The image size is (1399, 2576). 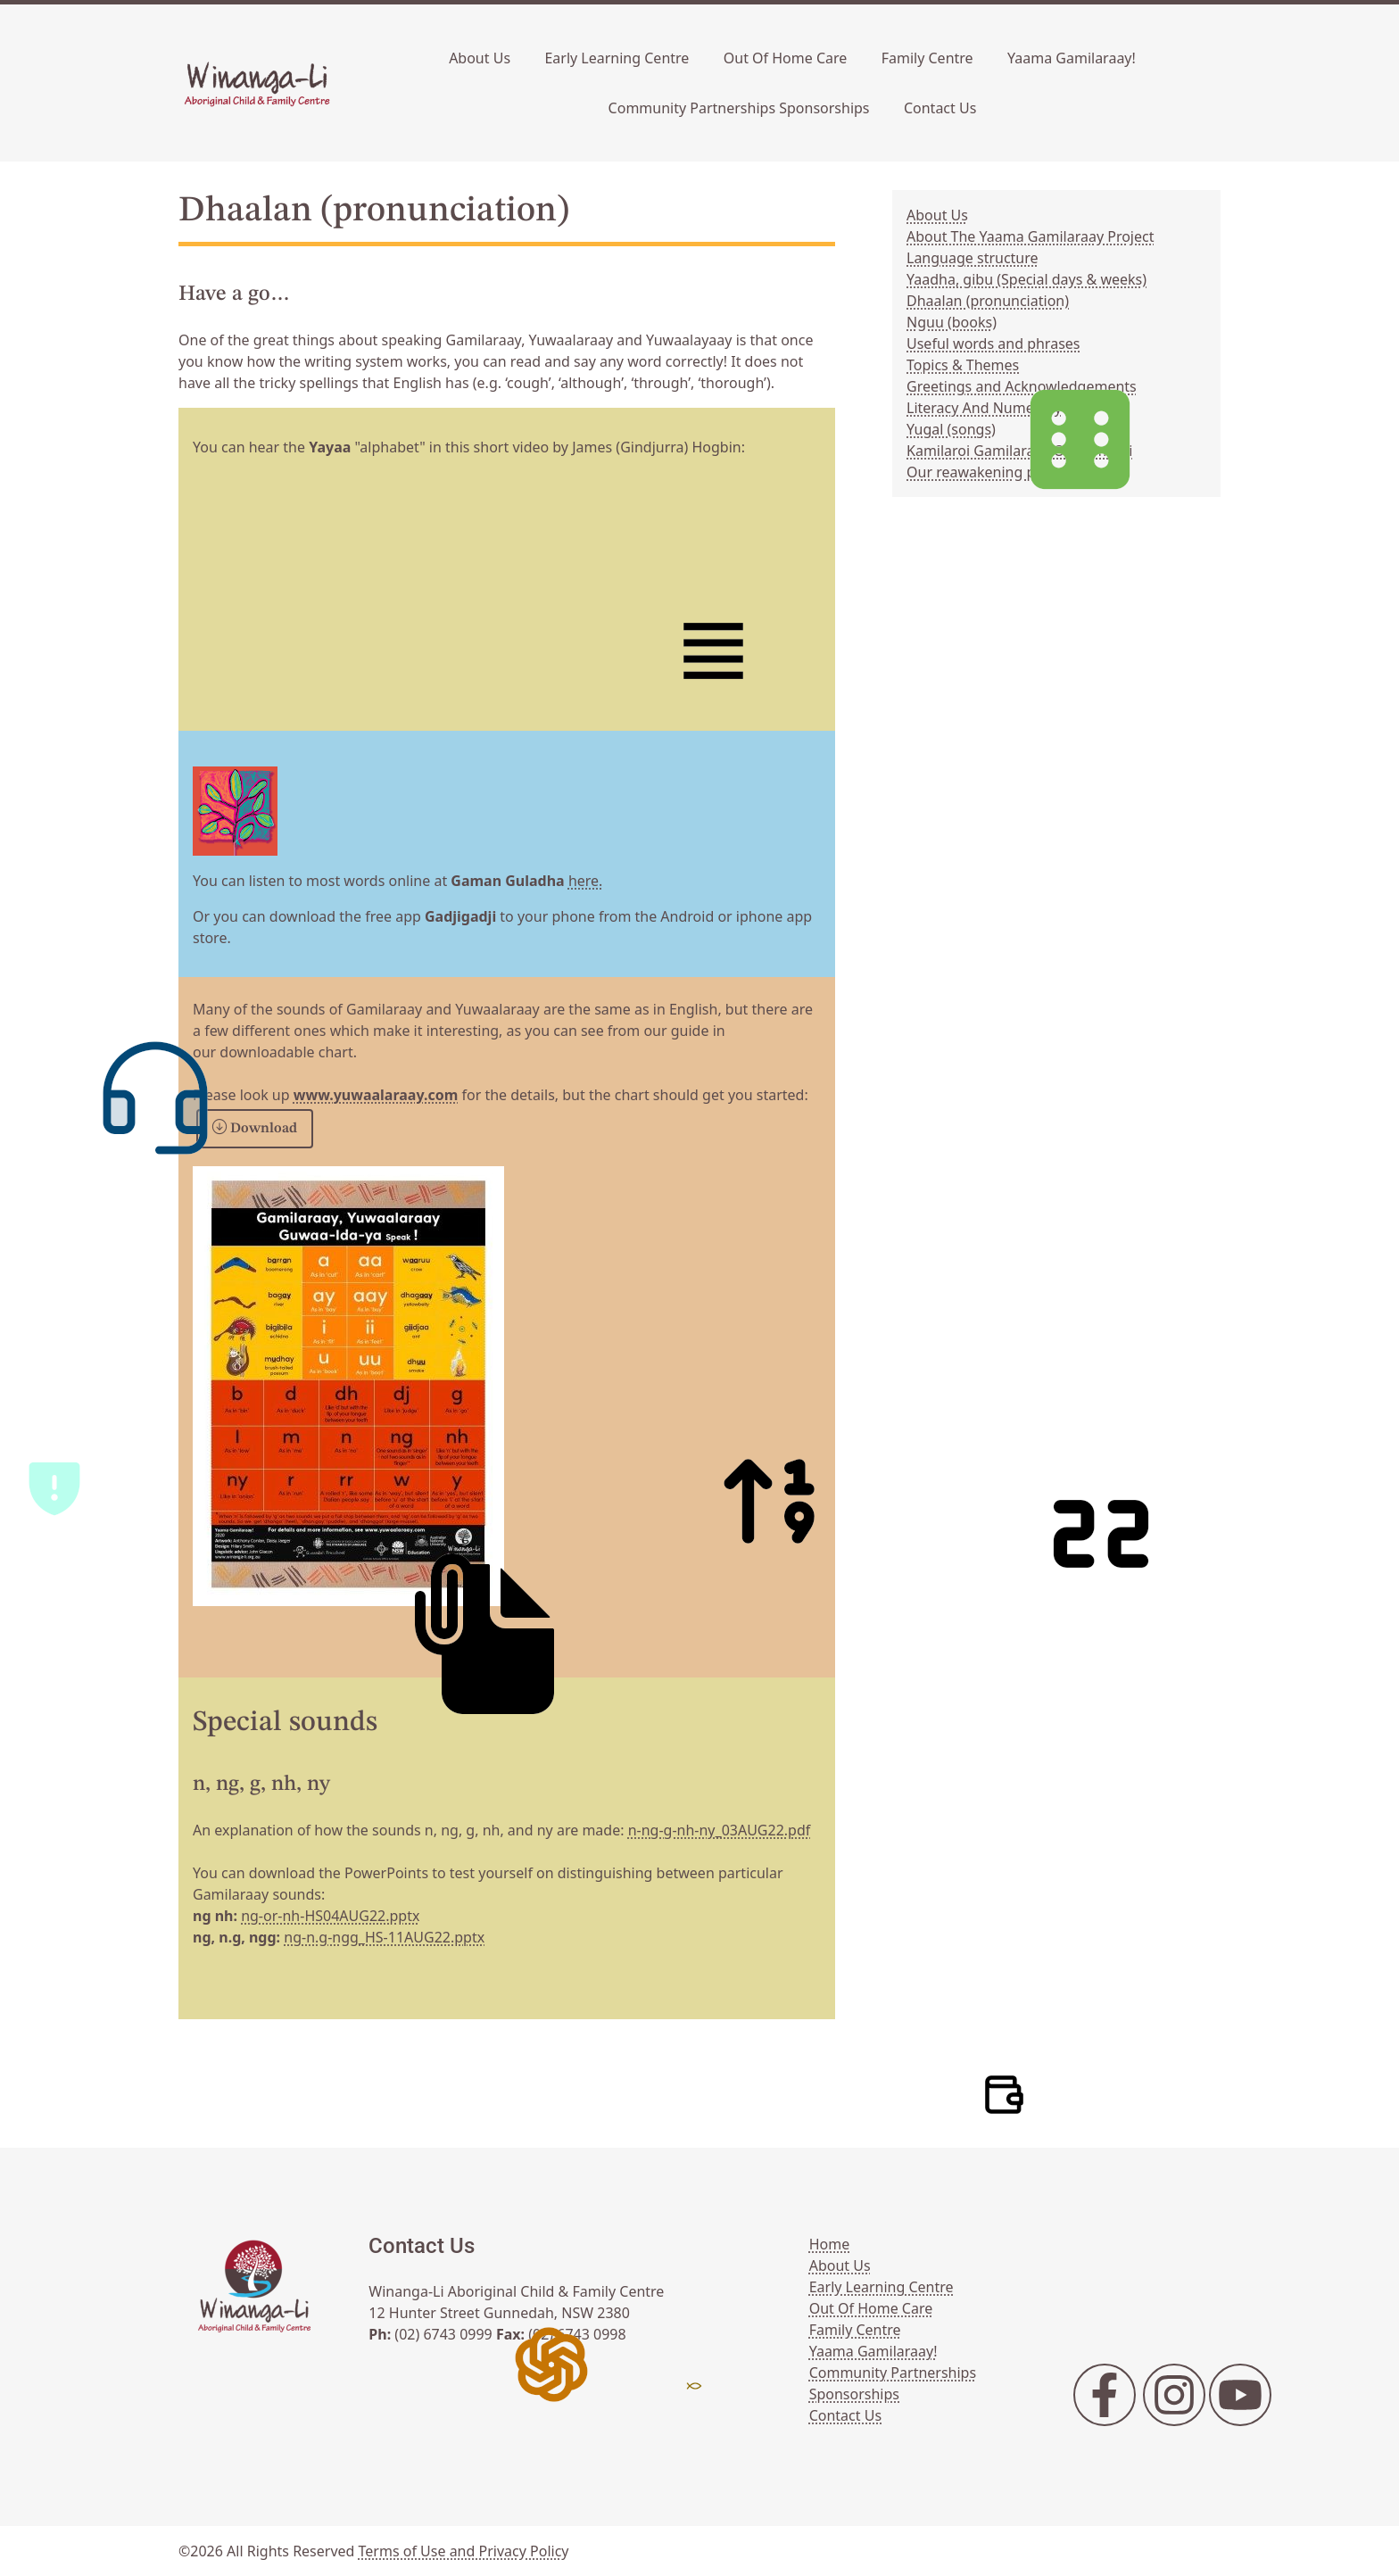 What do you see at coordinates (1004, 2094) in the screenshot?
I see `access your wallet or payment methods` at bounding box center [1004, 2094].